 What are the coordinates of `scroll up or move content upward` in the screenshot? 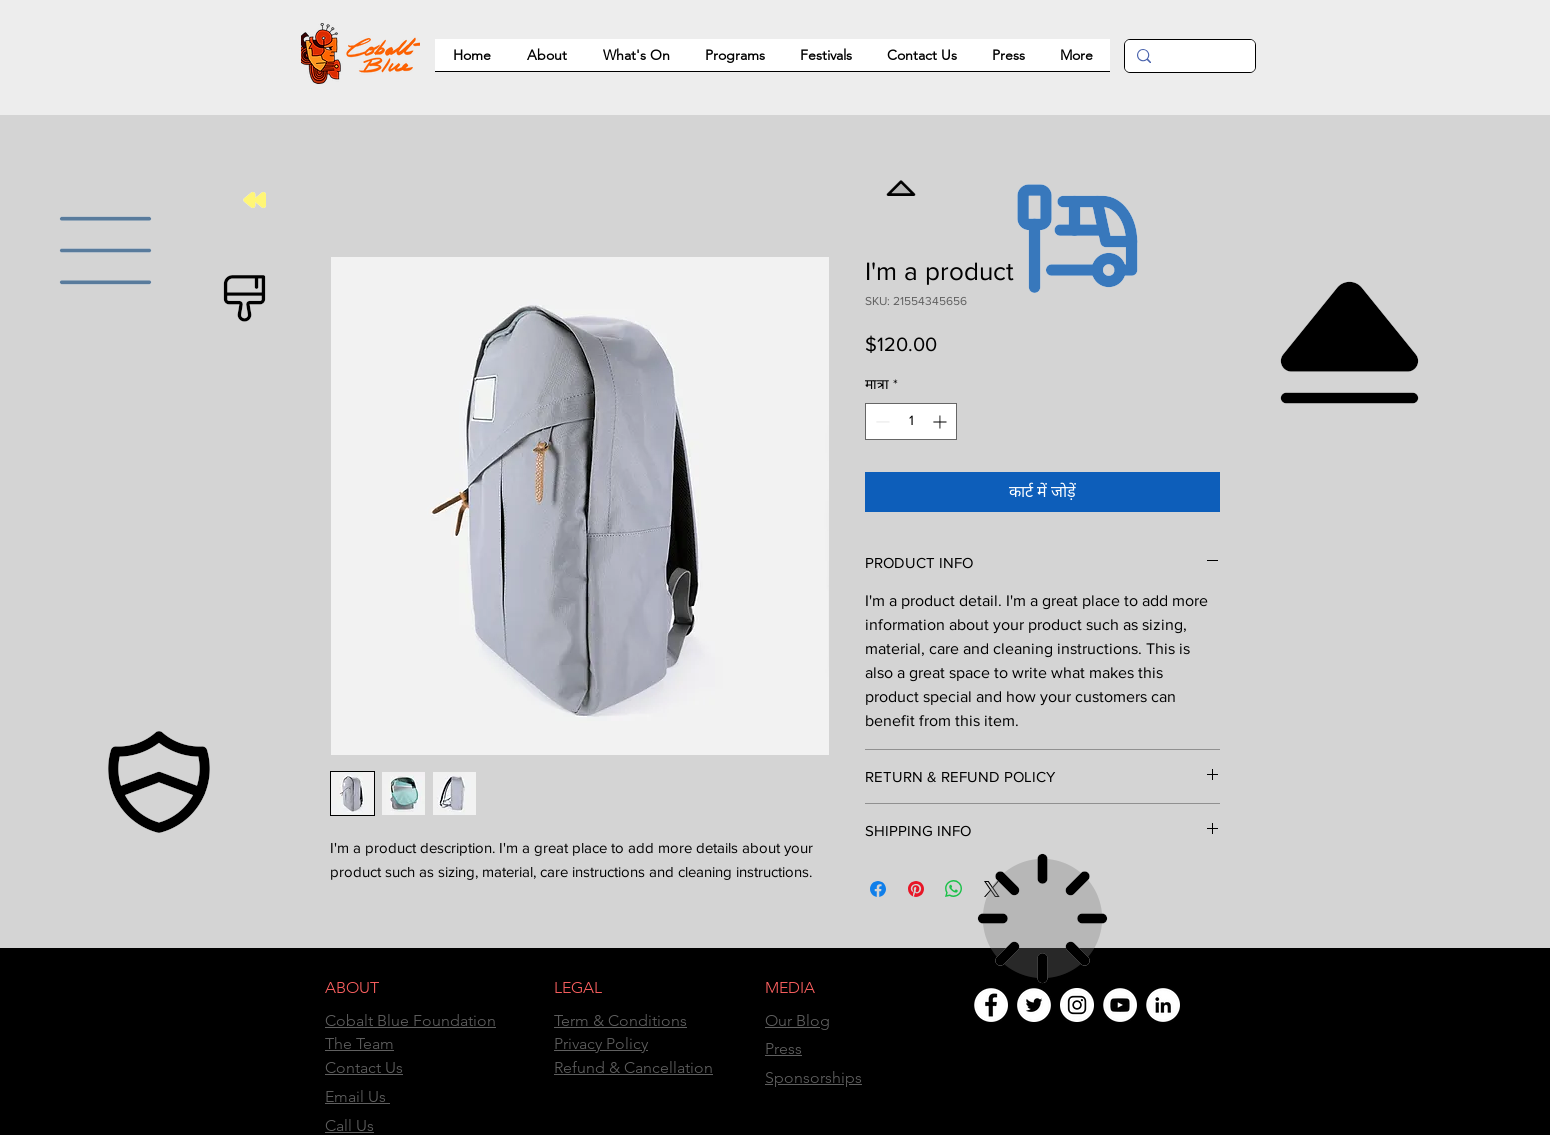 It's located at (901, 196).